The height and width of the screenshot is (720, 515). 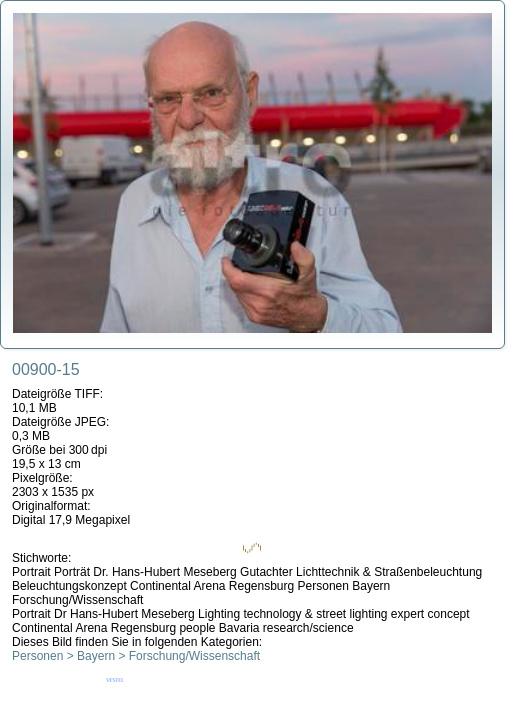 I want to click on vestel brand logo, so click(x=115, y=680).